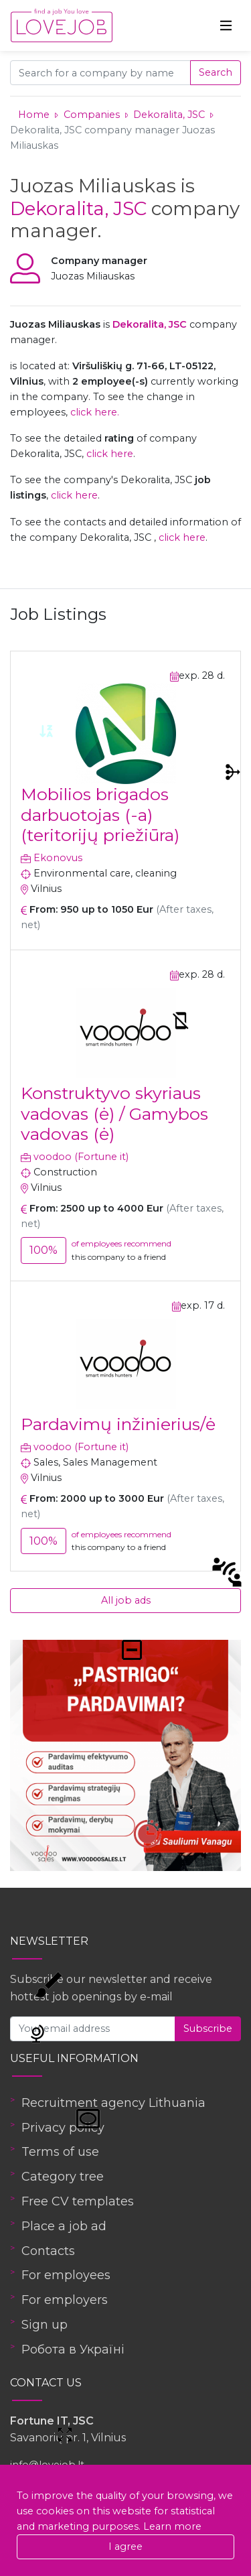 Image resolution: width=251 pixels, height=2576 pixels. What do you see at coordinates (46, 731) in the screenshot?
I see `sort alphabetically in reverse order (Z to A)` at bounding box center [46, 731].